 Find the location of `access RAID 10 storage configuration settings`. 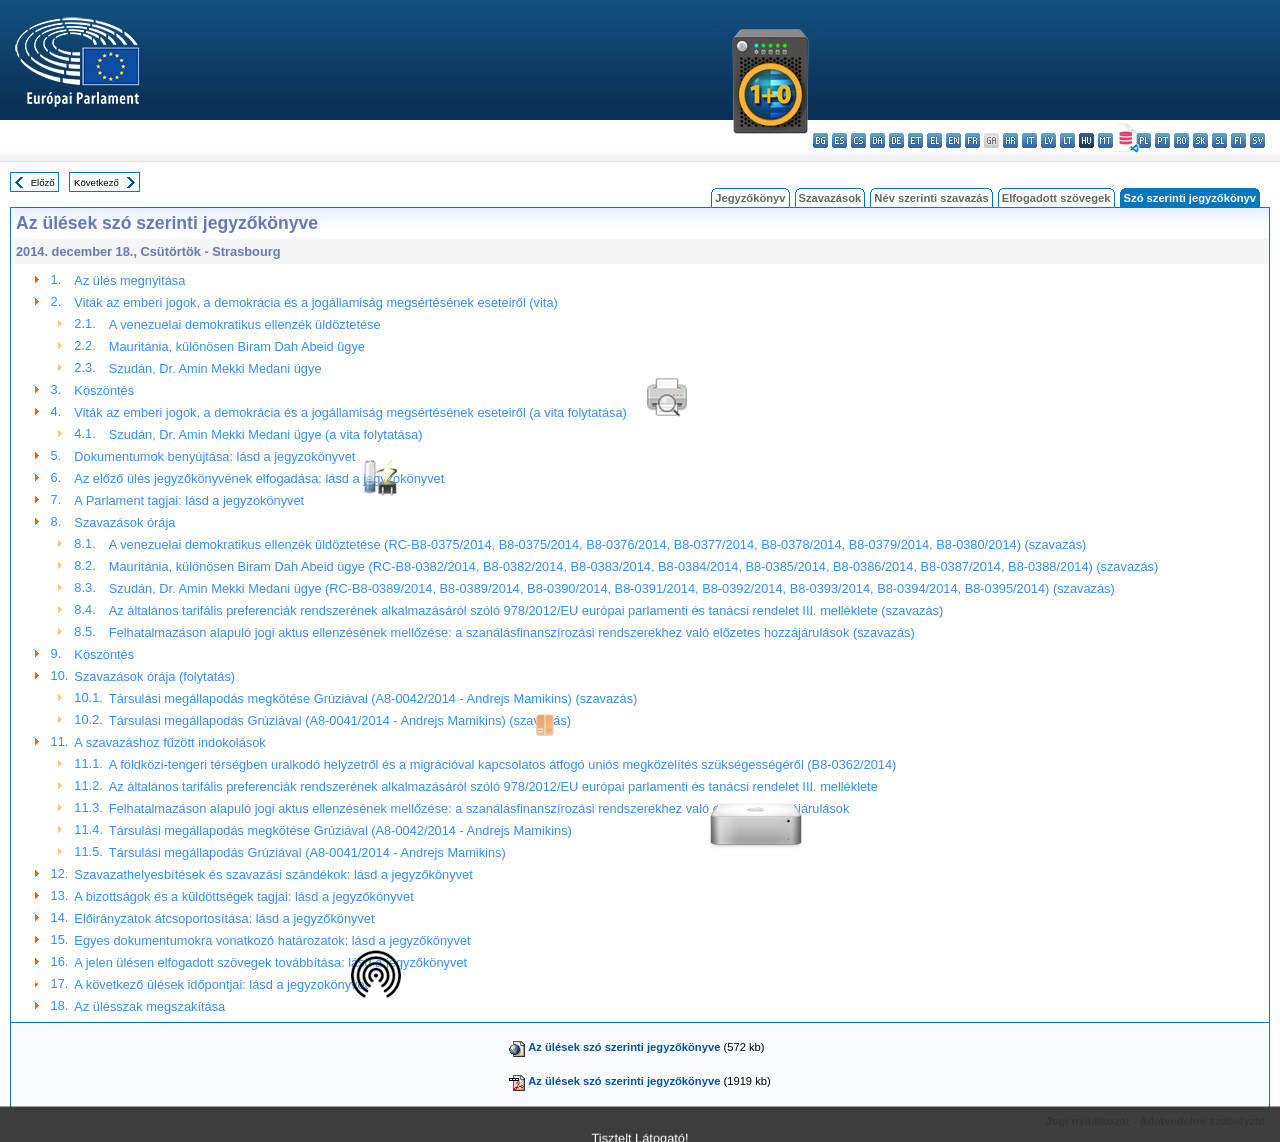

access RAID 10 storage configuration settings is located at coordinates (770, 81).